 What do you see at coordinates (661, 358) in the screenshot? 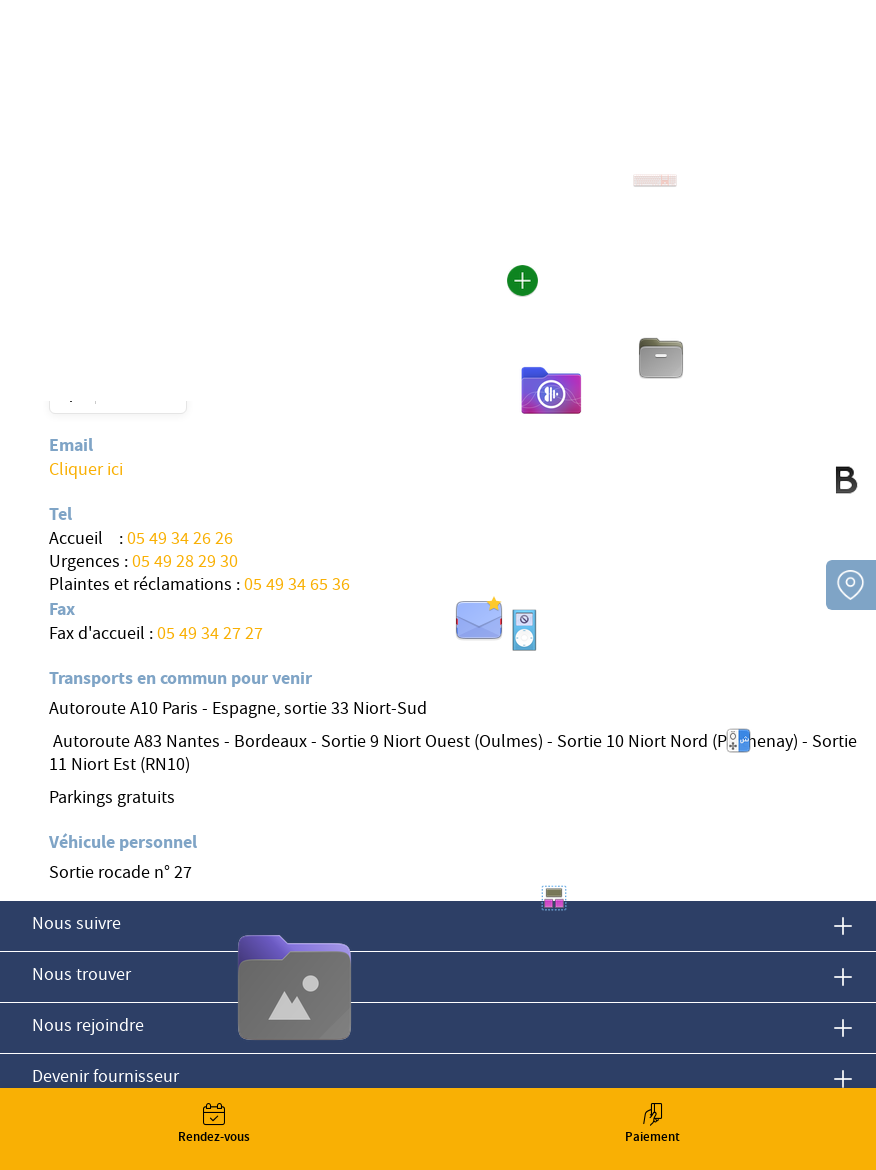
I see `open the file manager application` at bounding box center [661, 358].